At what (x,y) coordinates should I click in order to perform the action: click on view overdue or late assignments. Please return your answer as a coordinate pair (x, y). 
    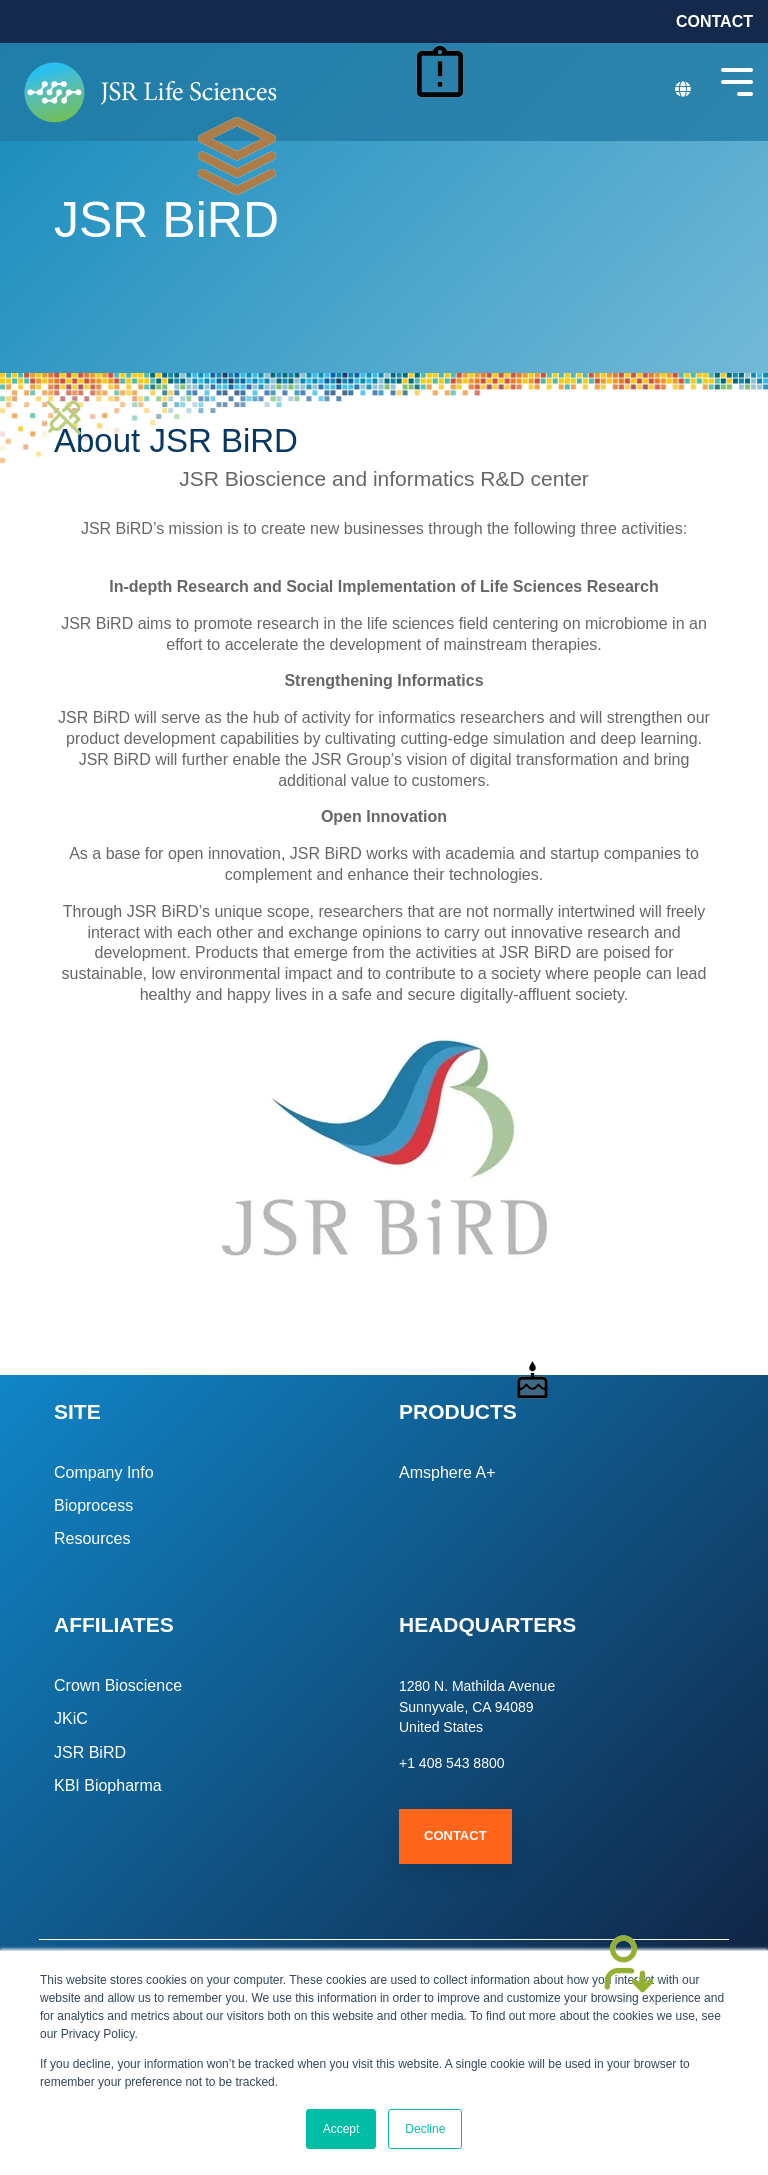
    Looking at the image, I should click on (440, 74).